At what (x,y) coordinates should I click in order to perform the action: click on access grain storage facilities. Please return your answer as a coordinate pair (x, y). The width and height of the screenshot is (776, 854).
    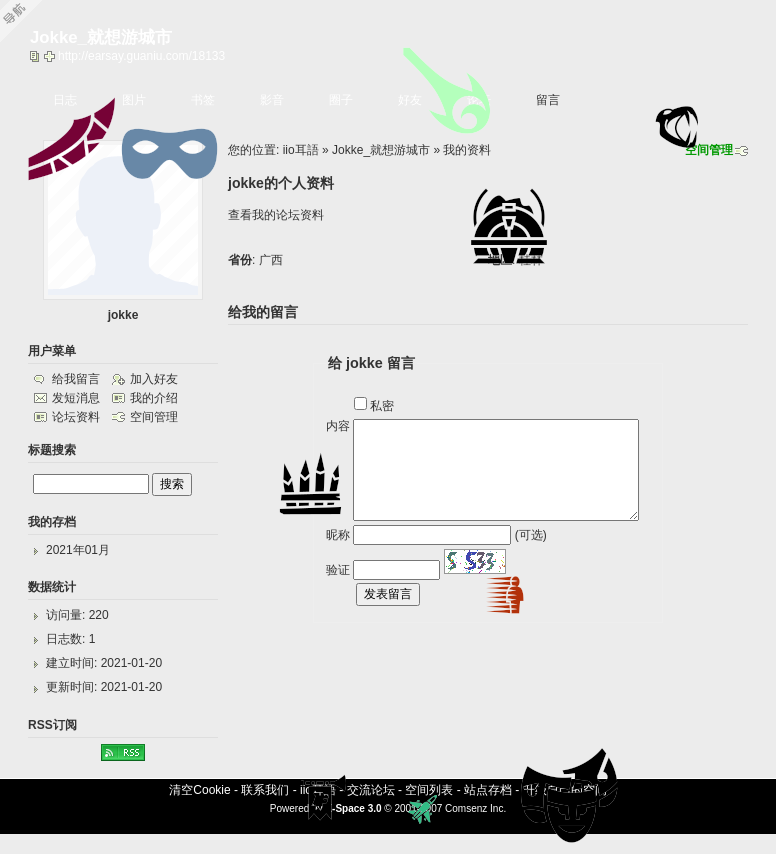
    Looking at the image, I should click on (509, 226).